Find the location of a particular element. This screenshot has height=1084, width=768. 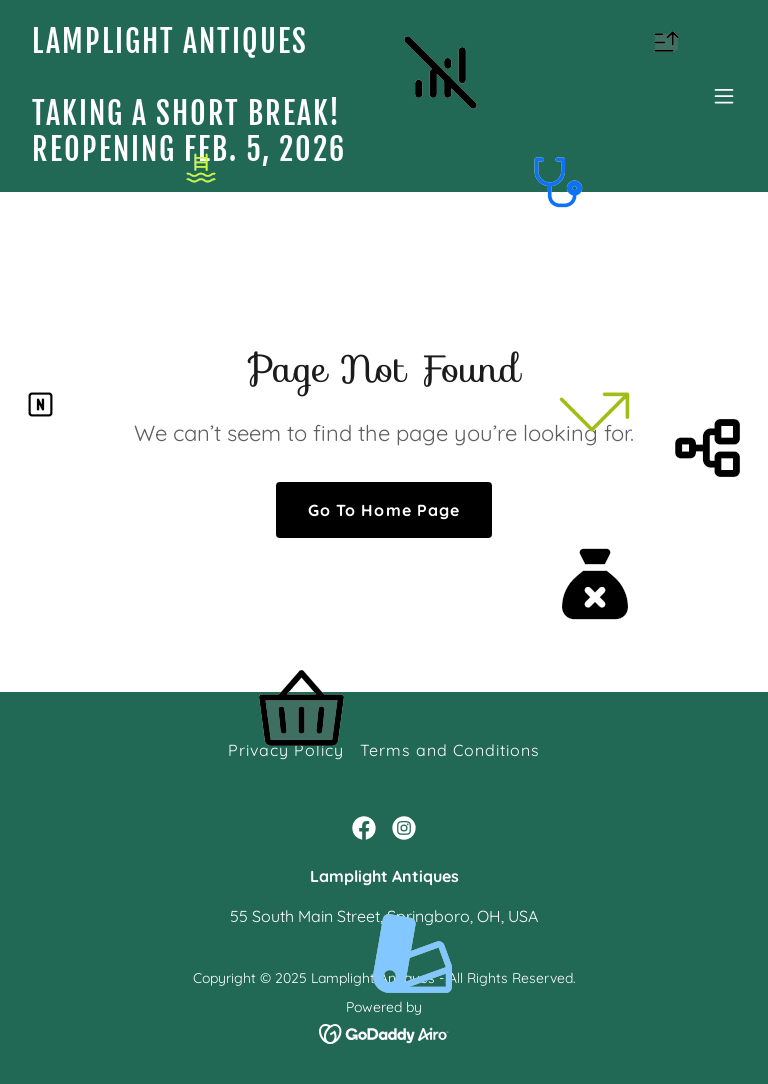

remove item from cart or bag is located at coordinates (595, 584).